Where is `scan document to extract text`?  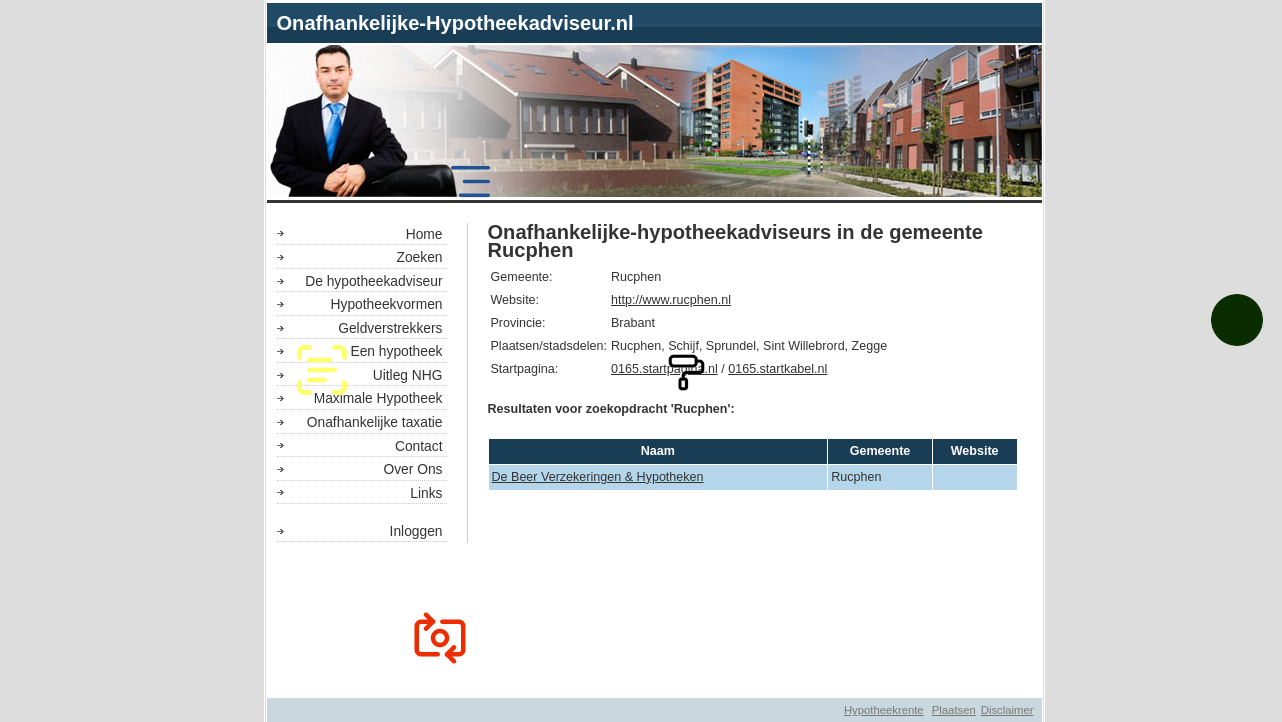 scan document to extract text is located at coordinates (322, 370).